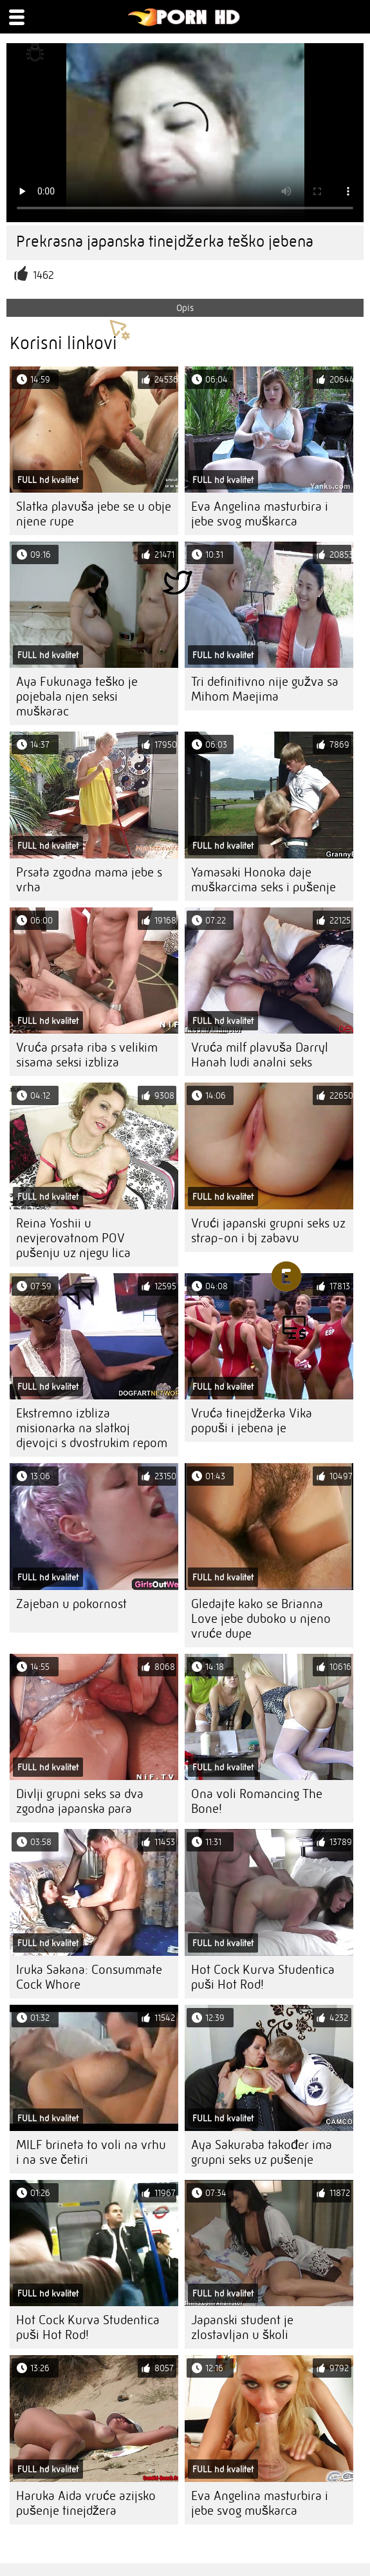 This screenshot has height=2576, width=370. Describe the element at coordinates (294, 1327) in the screenshot. I see `view billing or payment on desktop` at that location.